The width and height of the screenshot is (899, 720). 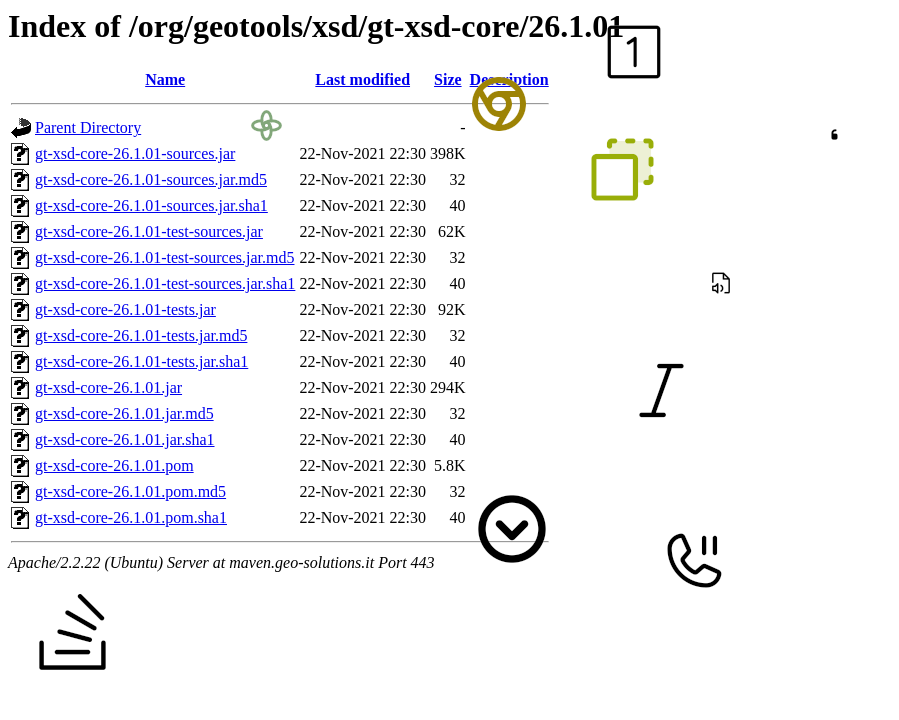 What do you see at coordinates (266, 125) in the screenshot?
I see `supernova app or service branding` at bounding box center [266, 125].